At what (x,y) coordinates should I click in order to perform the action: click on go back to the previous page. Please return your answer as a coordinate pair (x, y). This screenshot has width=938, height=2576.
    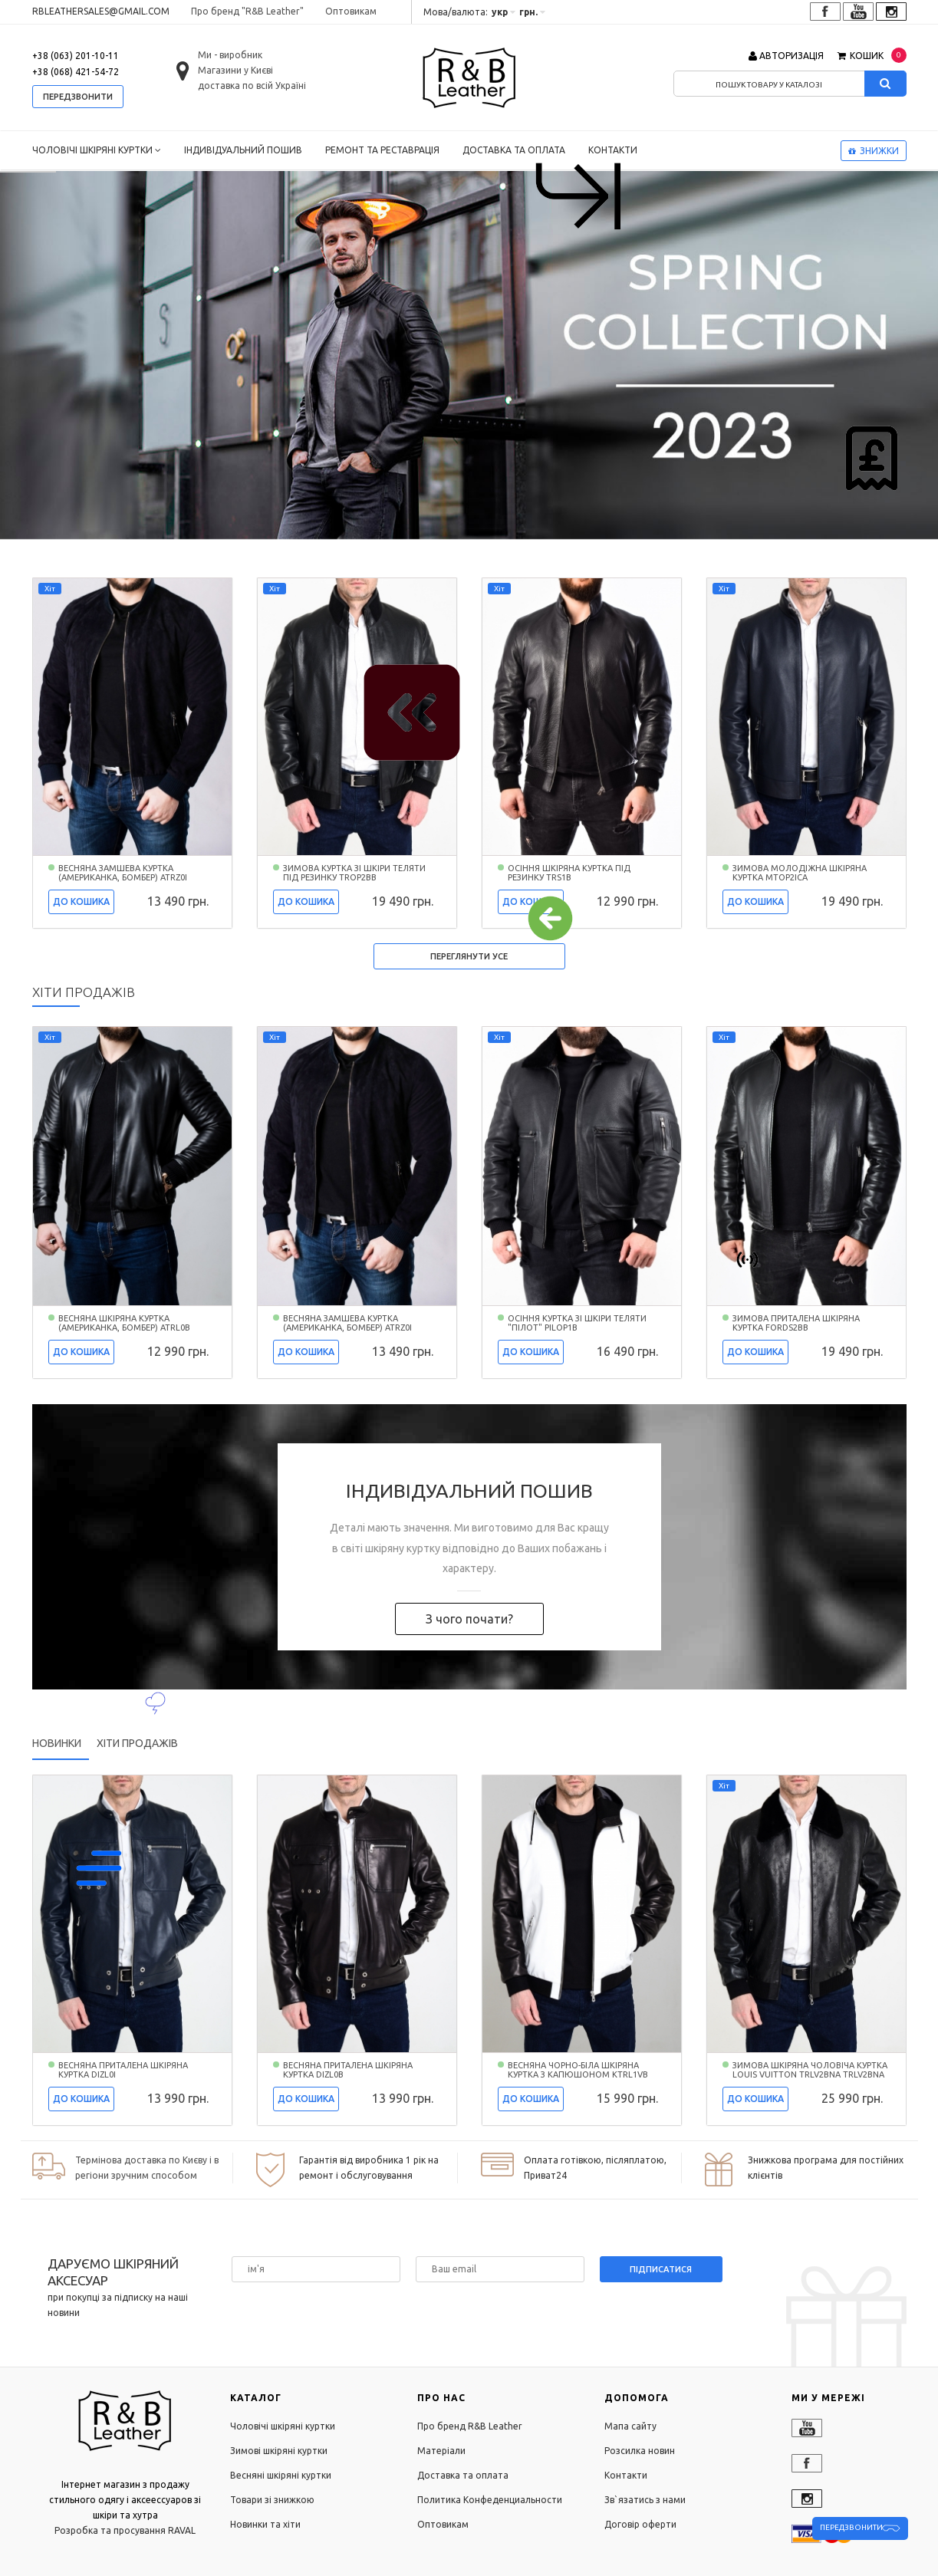
    Looking at the image, I should click on (550, 918).